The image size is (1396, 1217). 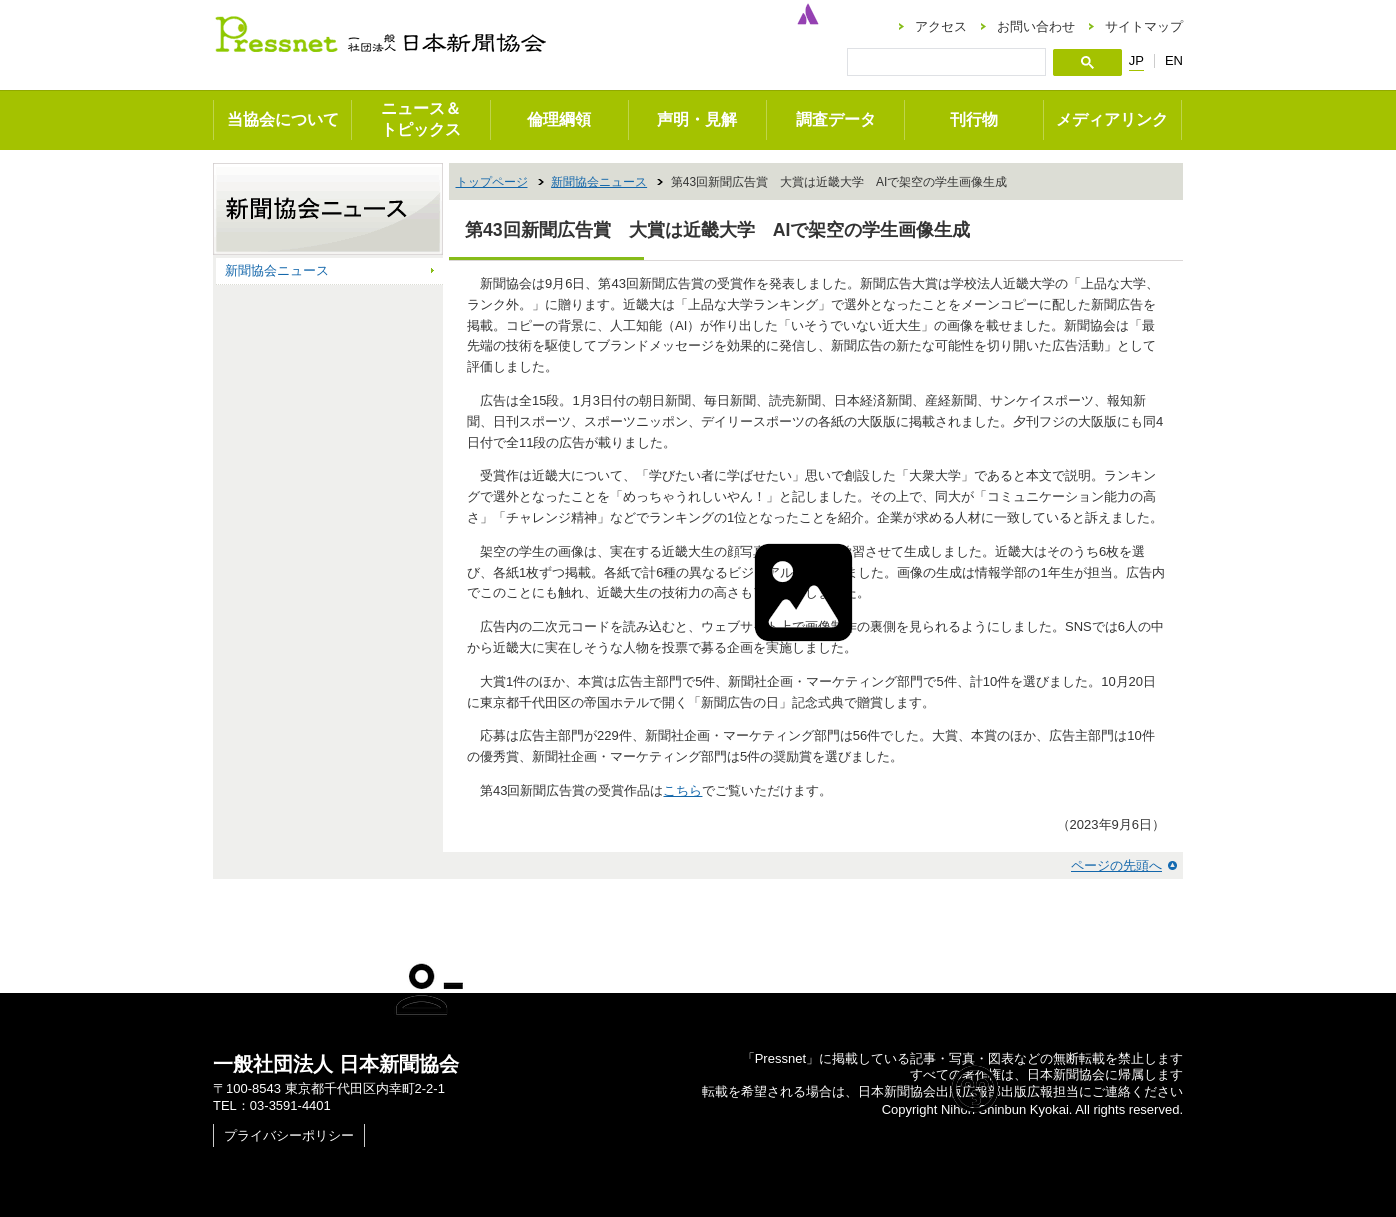 What do you see at coordinates (808, 14) in the screenshot?
I see `atlassian company logo` at bounding box center [808, 14].